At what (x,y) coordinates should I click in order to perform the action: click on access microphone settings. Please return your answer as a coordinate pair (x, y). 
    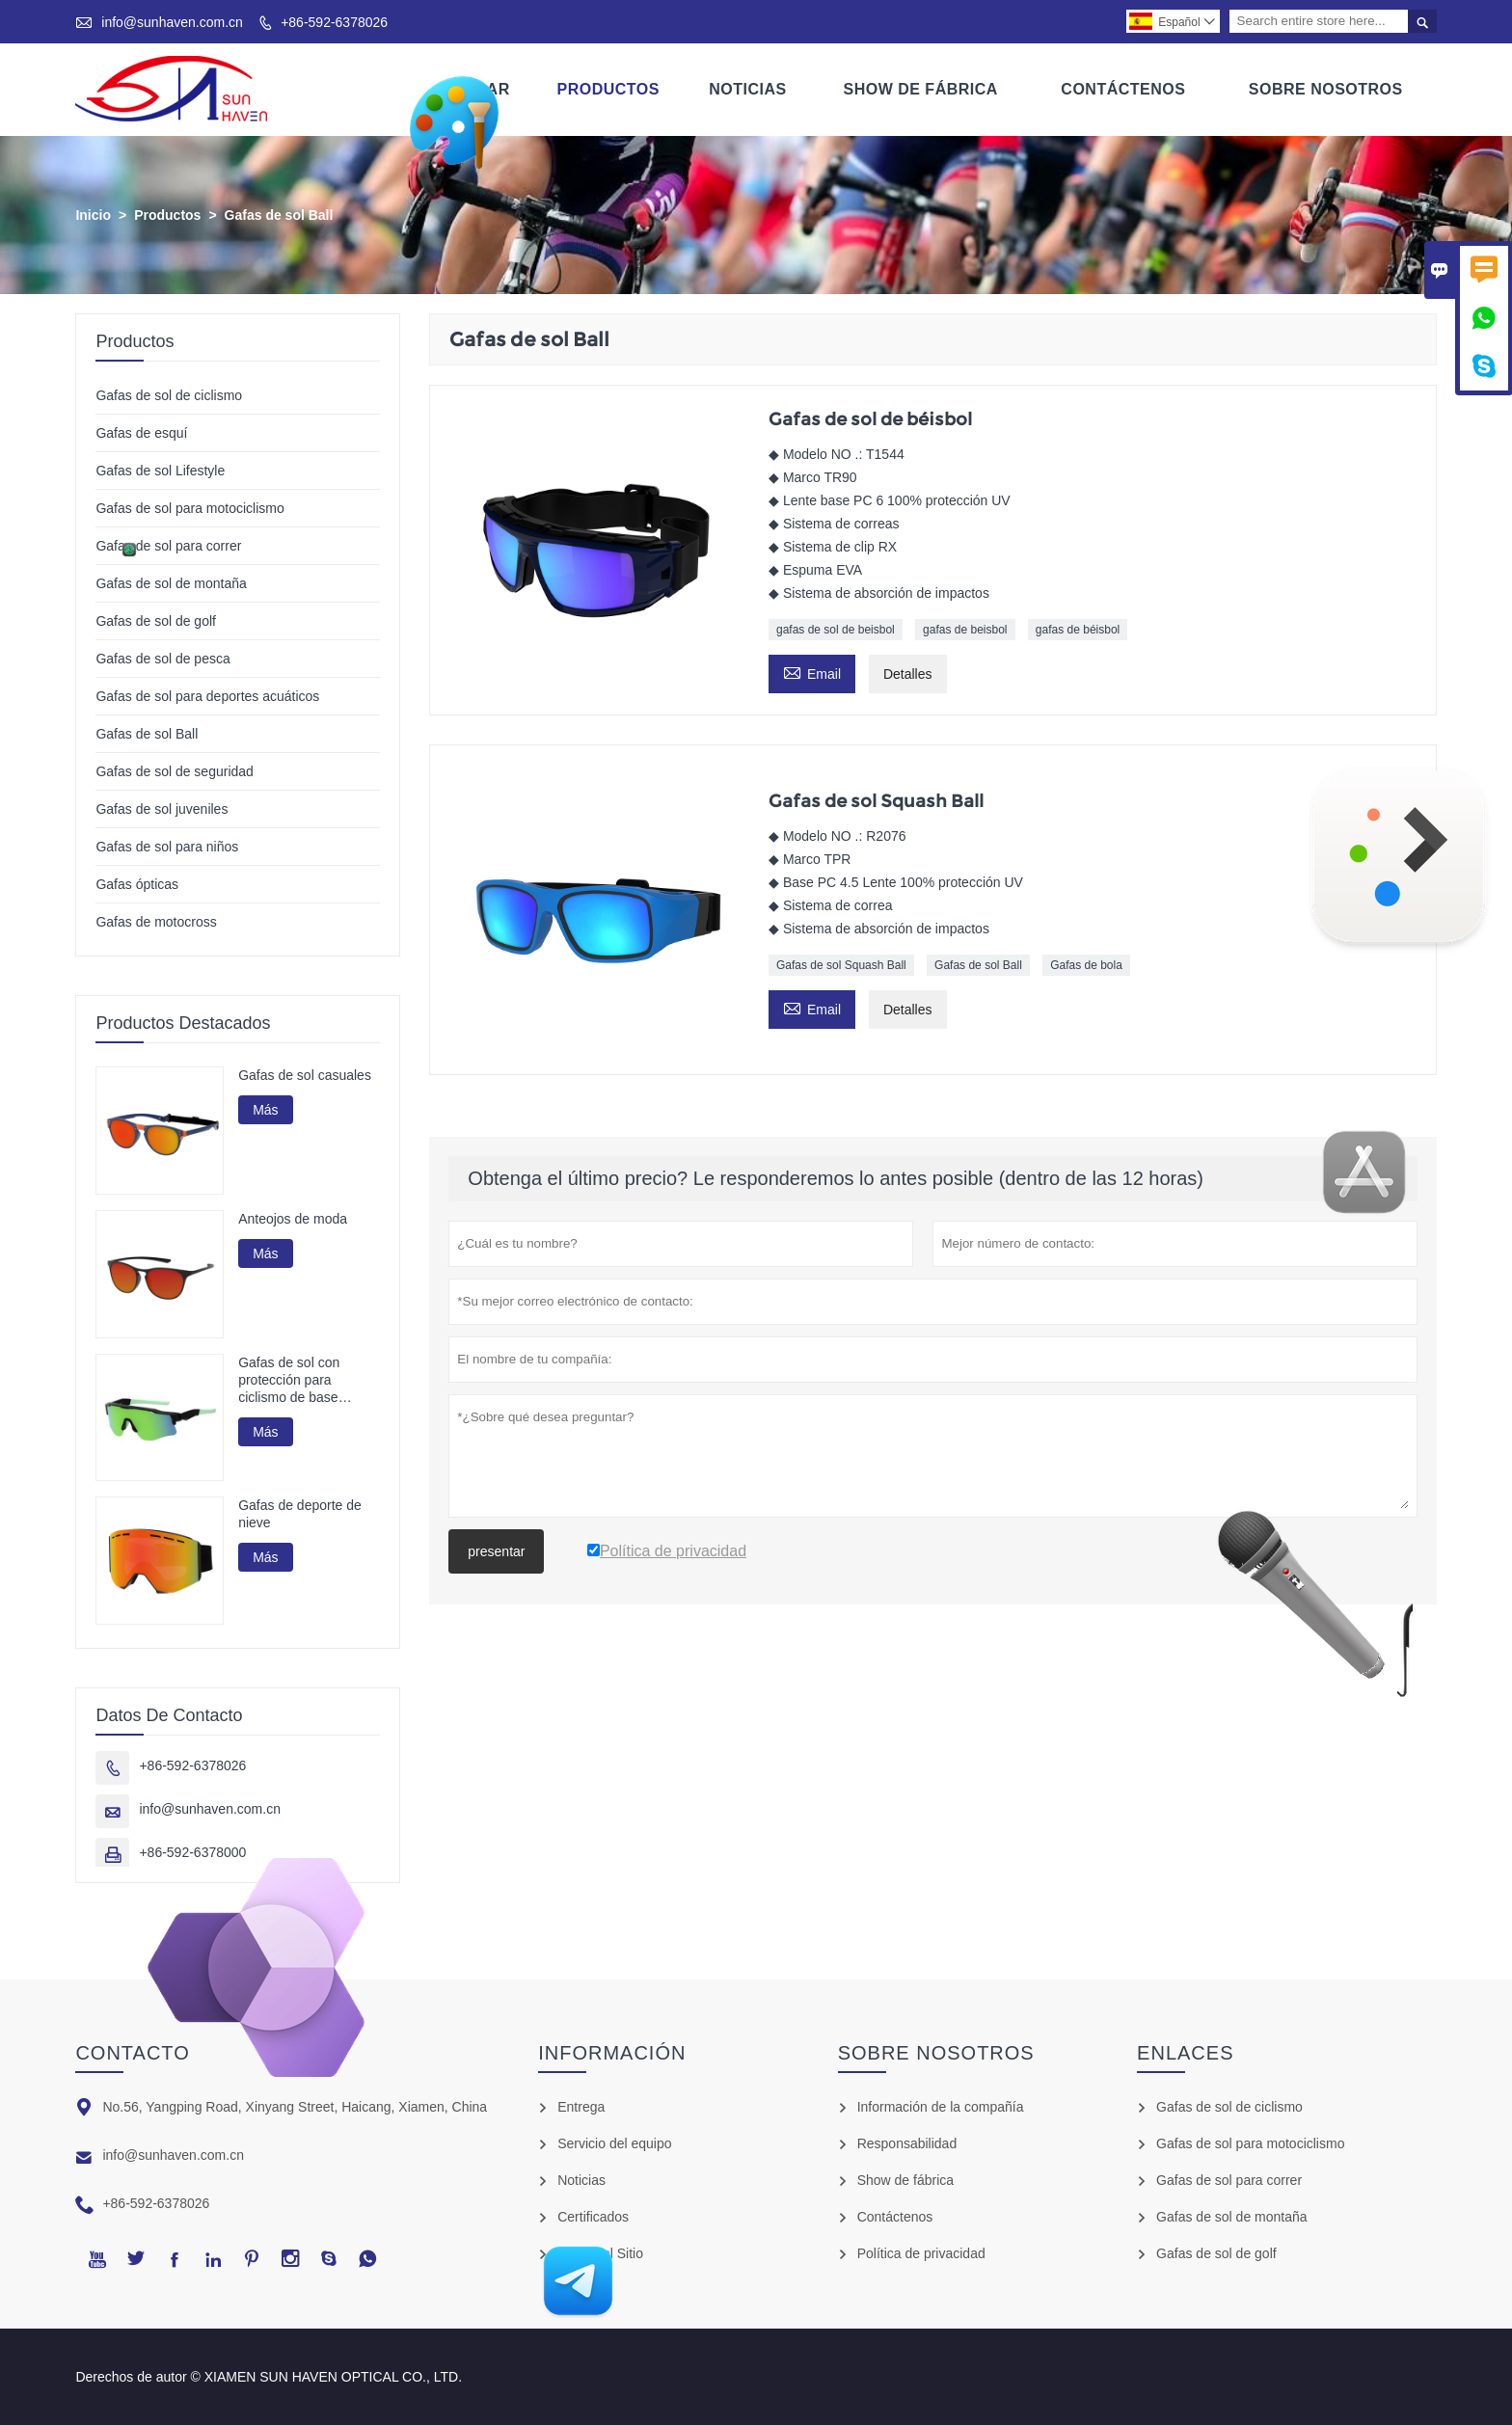
    Looking at the image, I should click on (1314, 1608).